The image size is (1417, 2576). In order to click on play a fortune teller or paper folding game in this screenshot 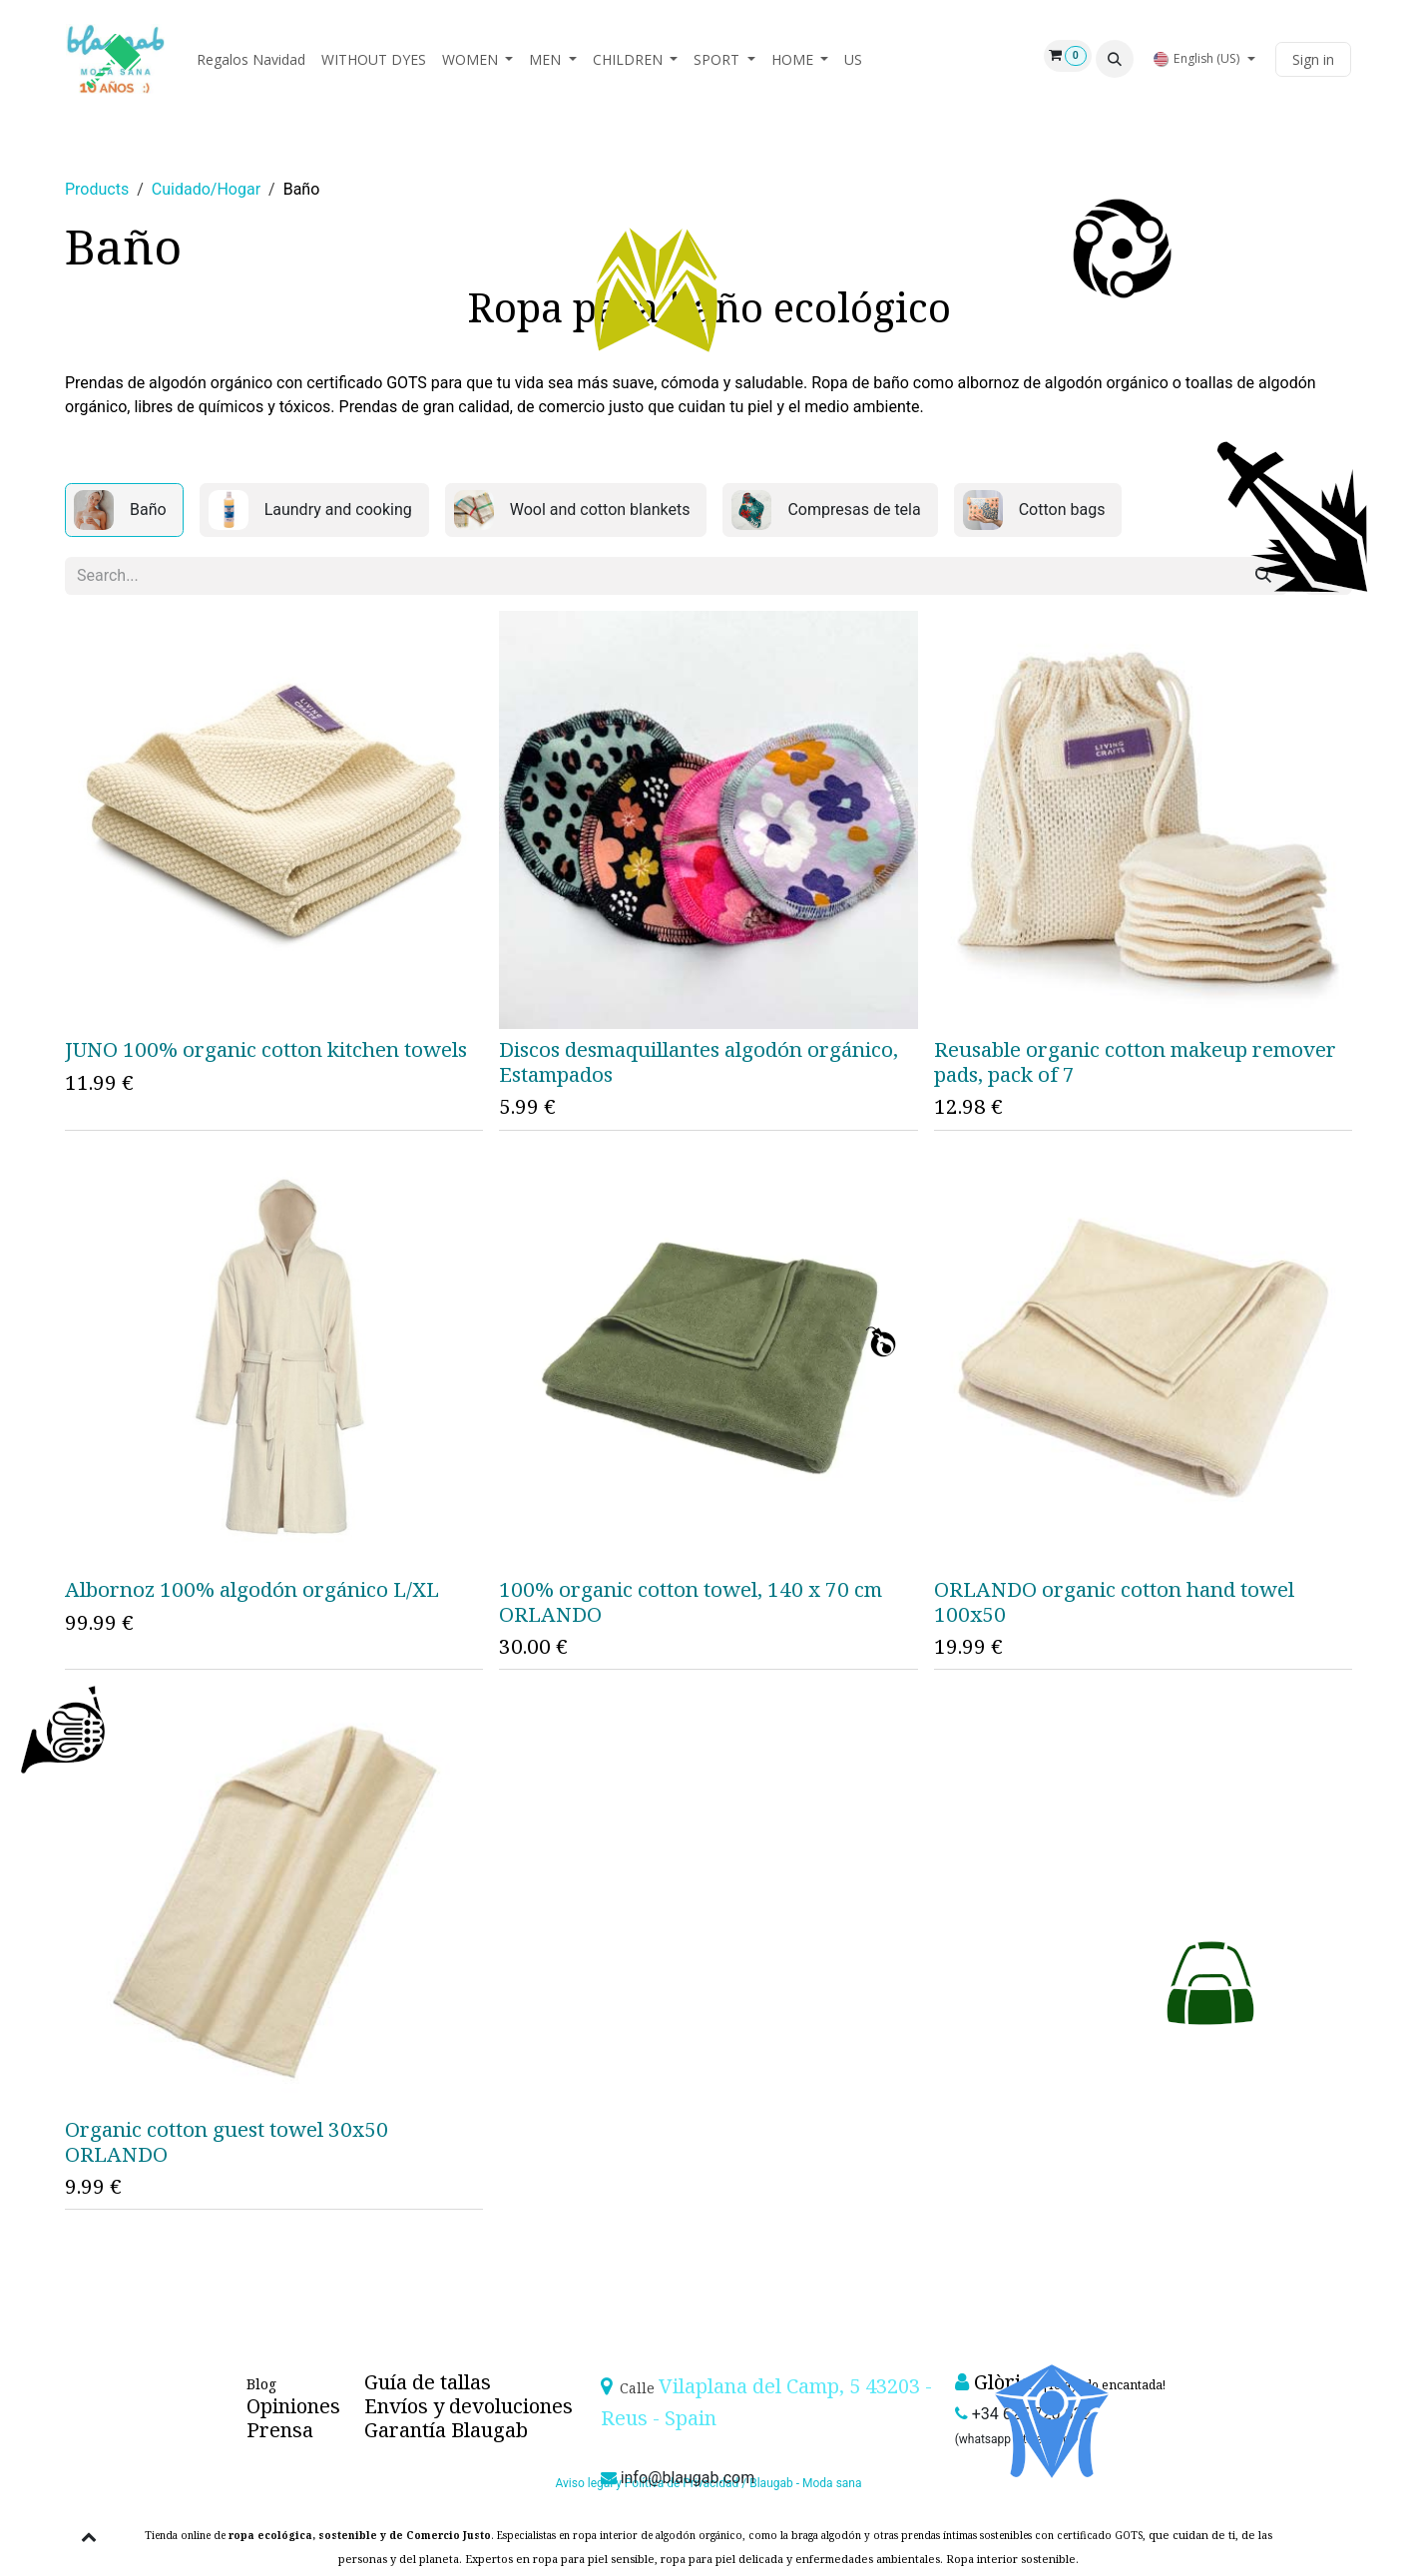, I will do `click(655, 289)`.